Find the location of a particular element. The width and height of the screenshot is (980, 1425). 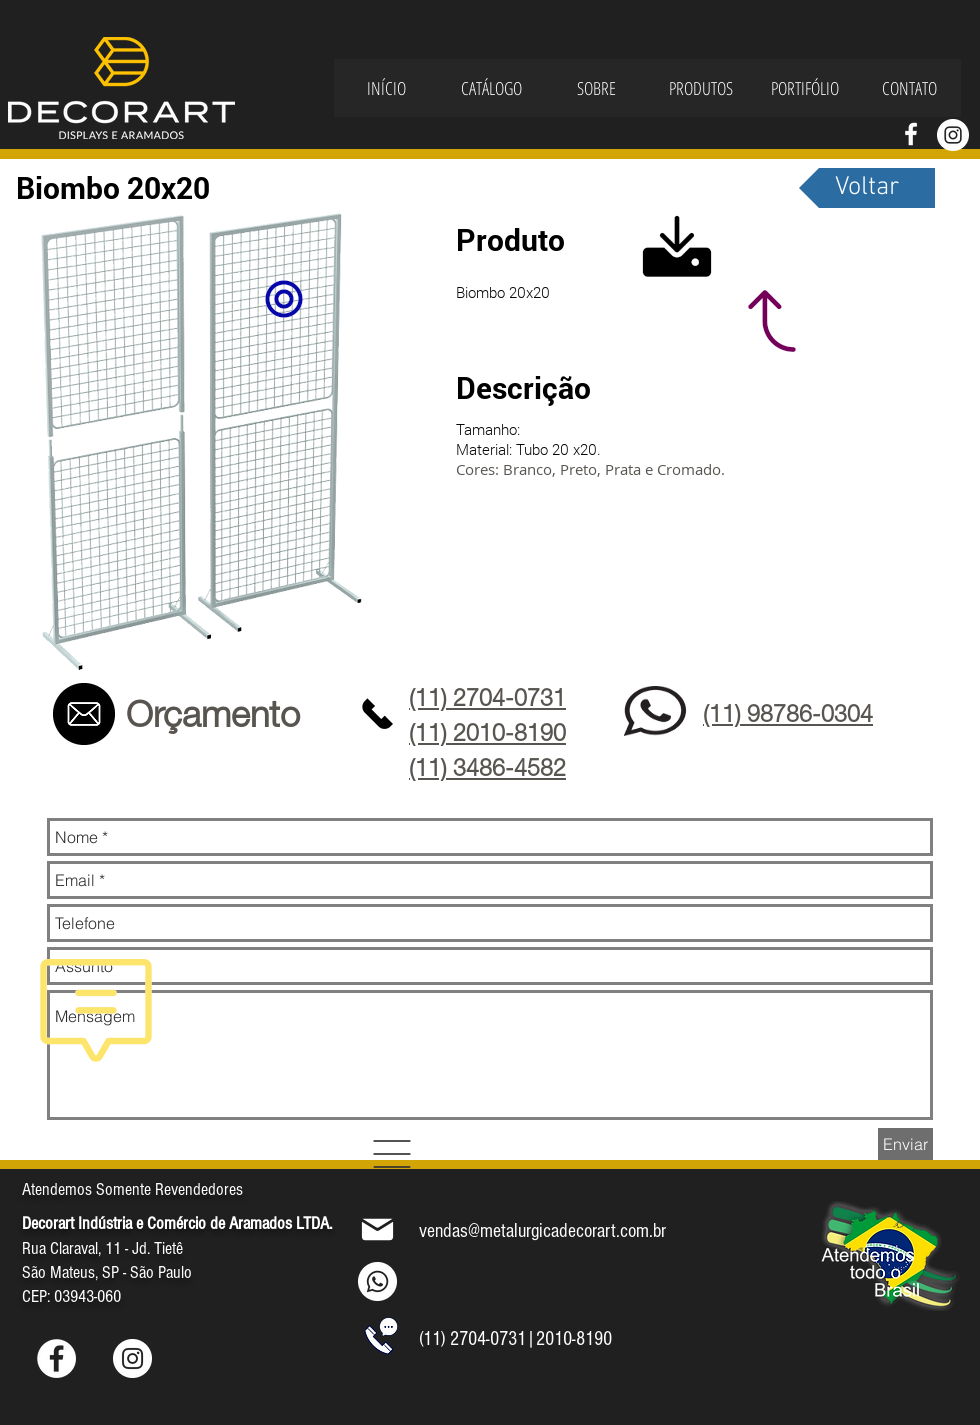

open navigation menu is located at coordinates (392, 1154).